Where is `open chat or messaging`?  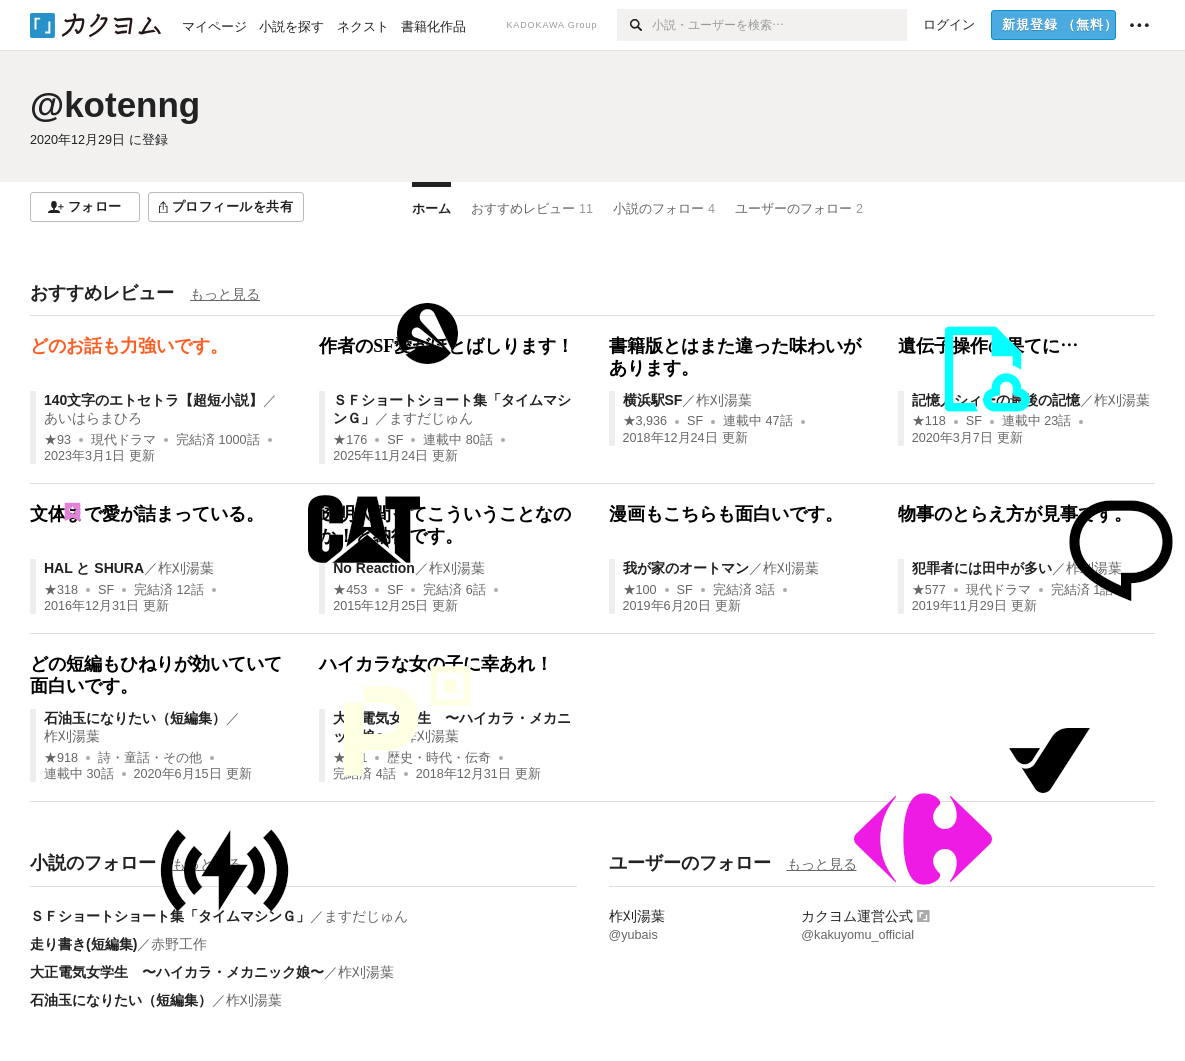 open chat or messaging is located at coordinates (1121, 547).